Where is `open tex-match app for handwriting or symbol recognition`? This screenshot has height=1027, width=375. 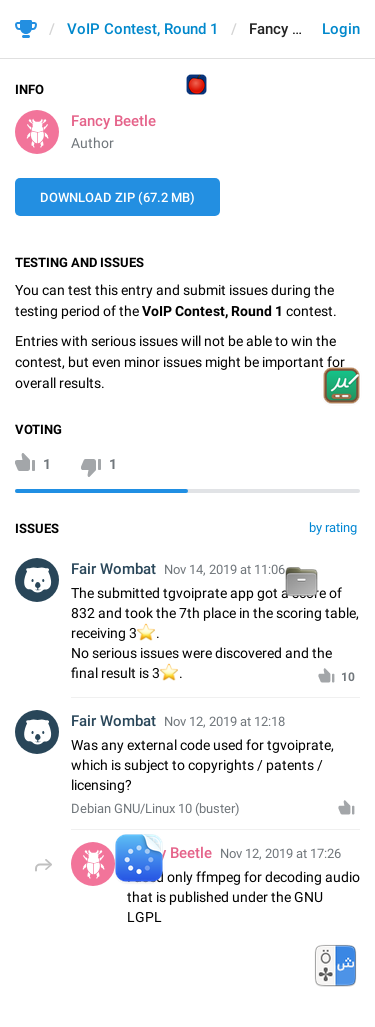 open tex-match app for handwriting or symbol recognition is located at coordinates (341, 385).